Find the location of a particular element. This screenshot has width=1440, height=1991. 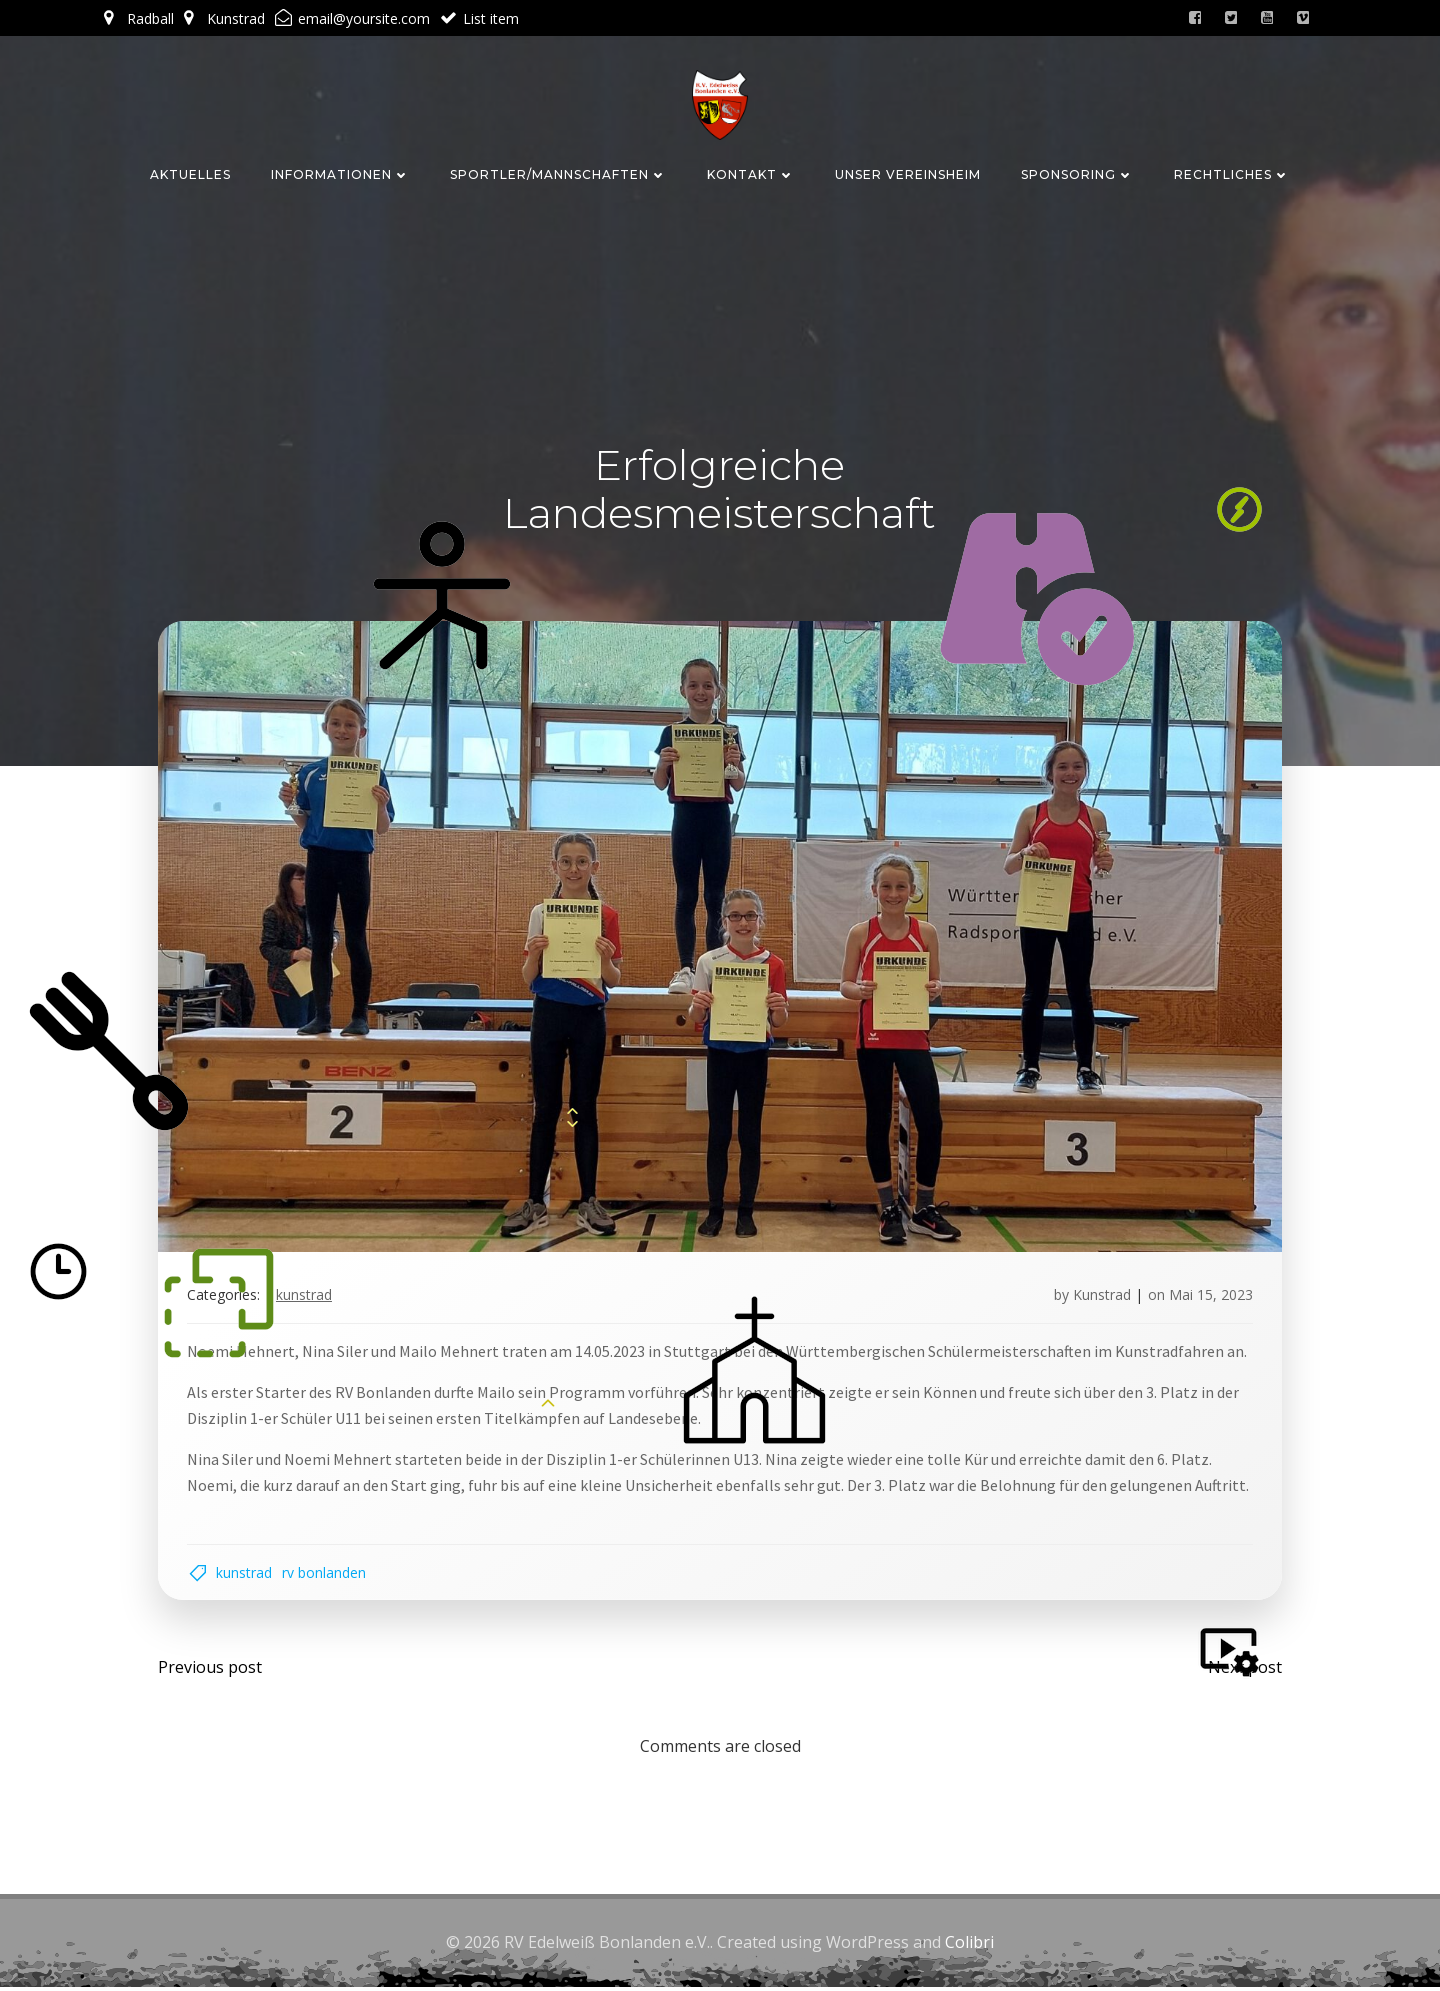

collapse an expanded section is located at coordinates (548, 1403).